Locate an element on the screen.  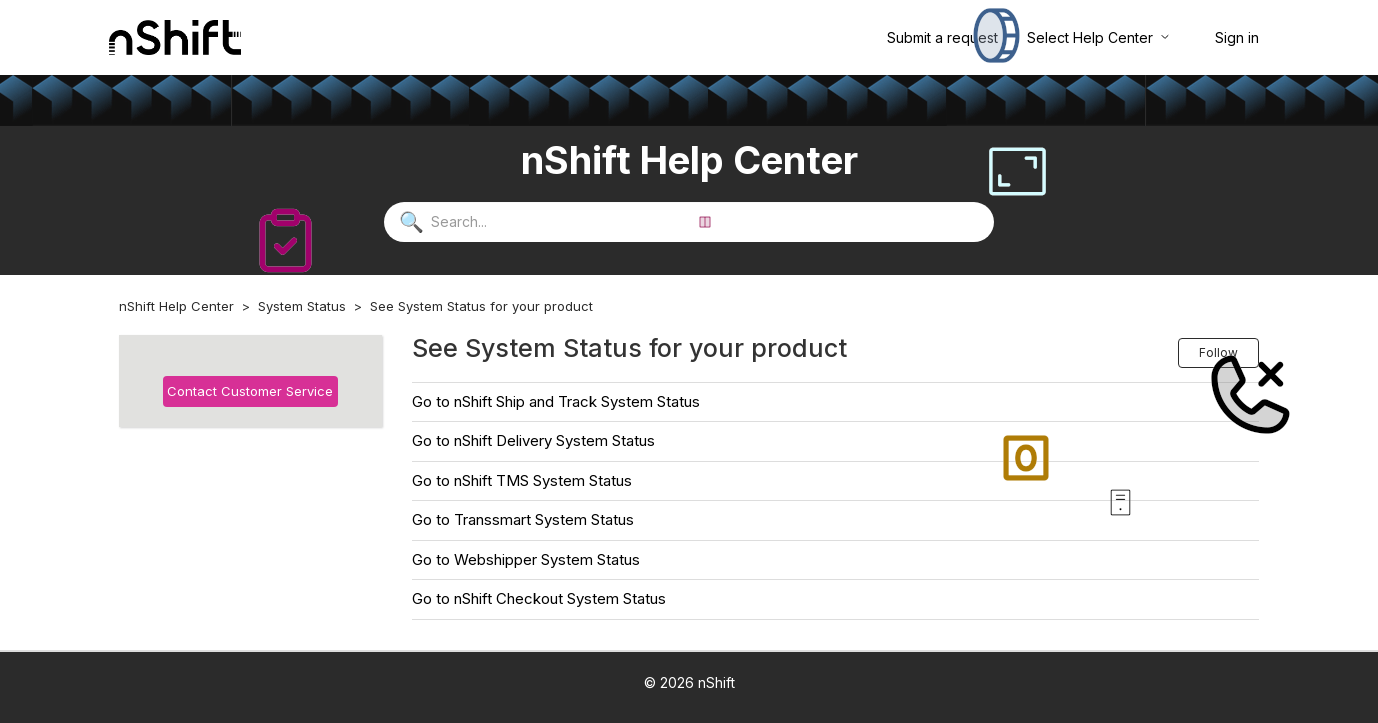
access server or desktop computer settings is located at coordinates (1120, 502).